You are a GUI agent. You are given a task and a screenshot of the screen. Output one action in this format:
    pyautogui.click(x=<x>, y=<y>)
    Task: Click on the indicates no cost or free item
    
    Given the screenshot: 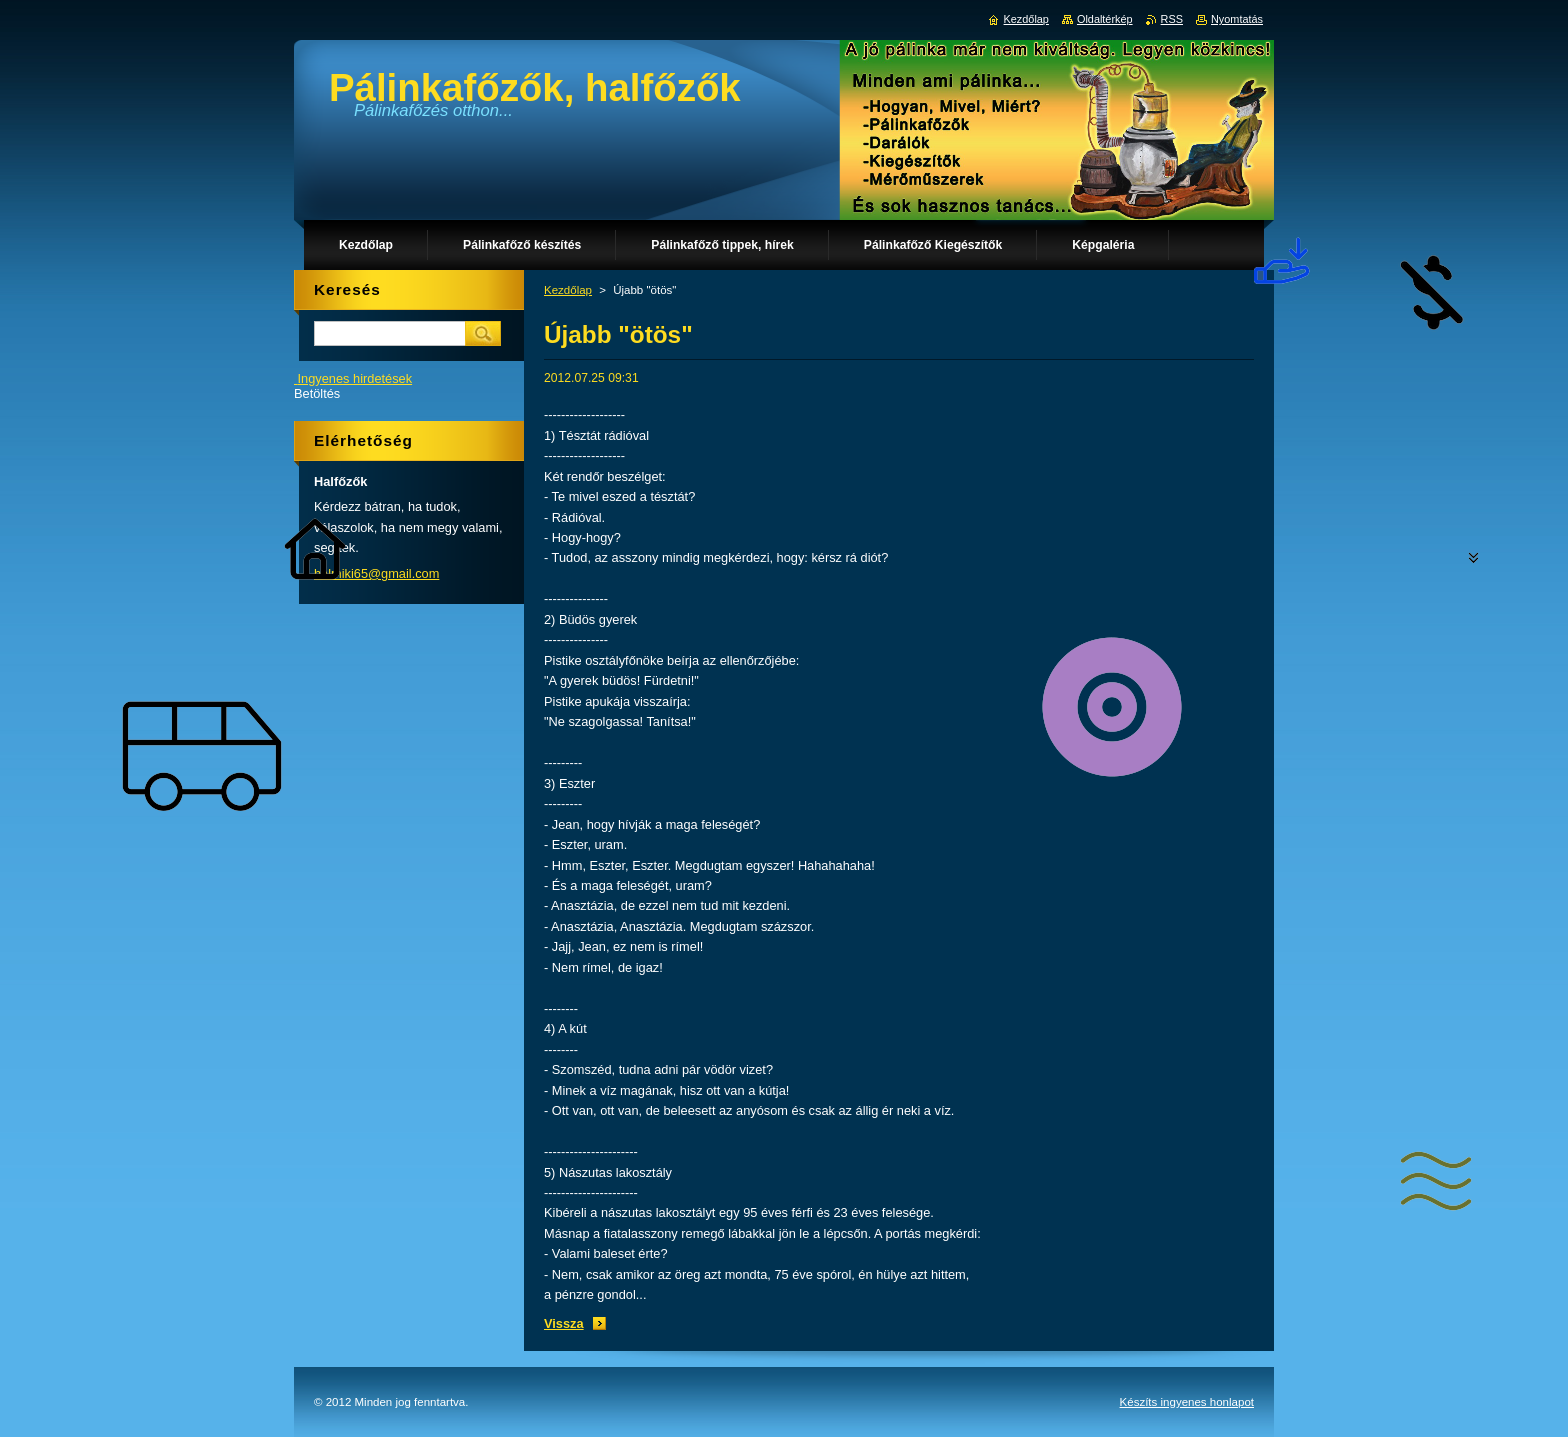 What is the action you would take?
    pyautogui.click(x=1431, y=292)
    